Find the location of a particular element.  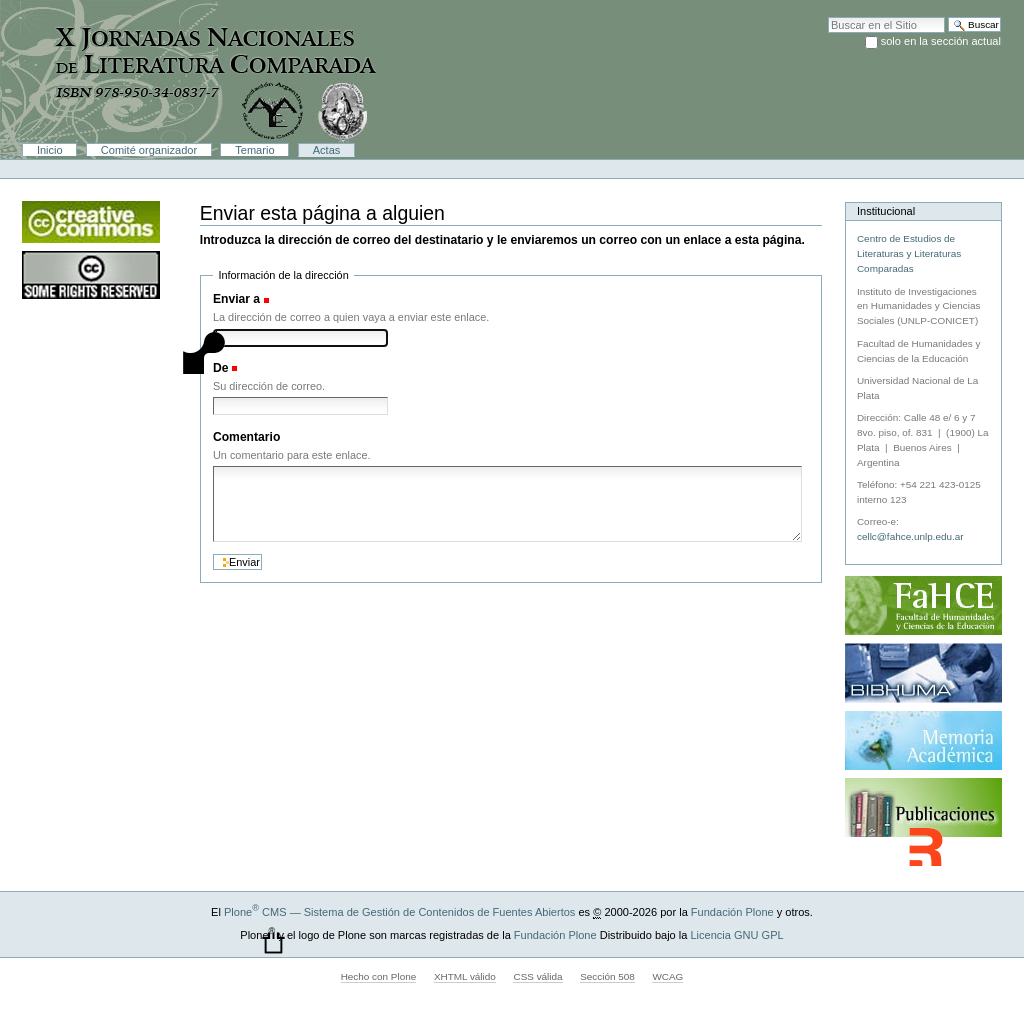

remix framework logo is located at coordinates (926, 847).